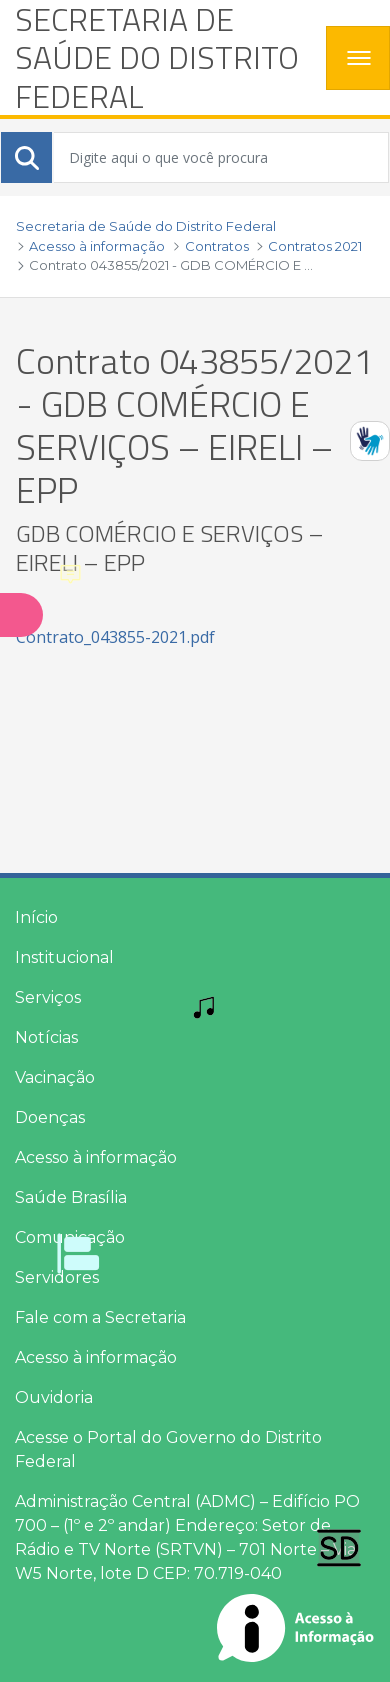  What do you see at coordinates (77, 1253) in the screenshot?
I see `align content to the left` at bounding box center [77, 1253].